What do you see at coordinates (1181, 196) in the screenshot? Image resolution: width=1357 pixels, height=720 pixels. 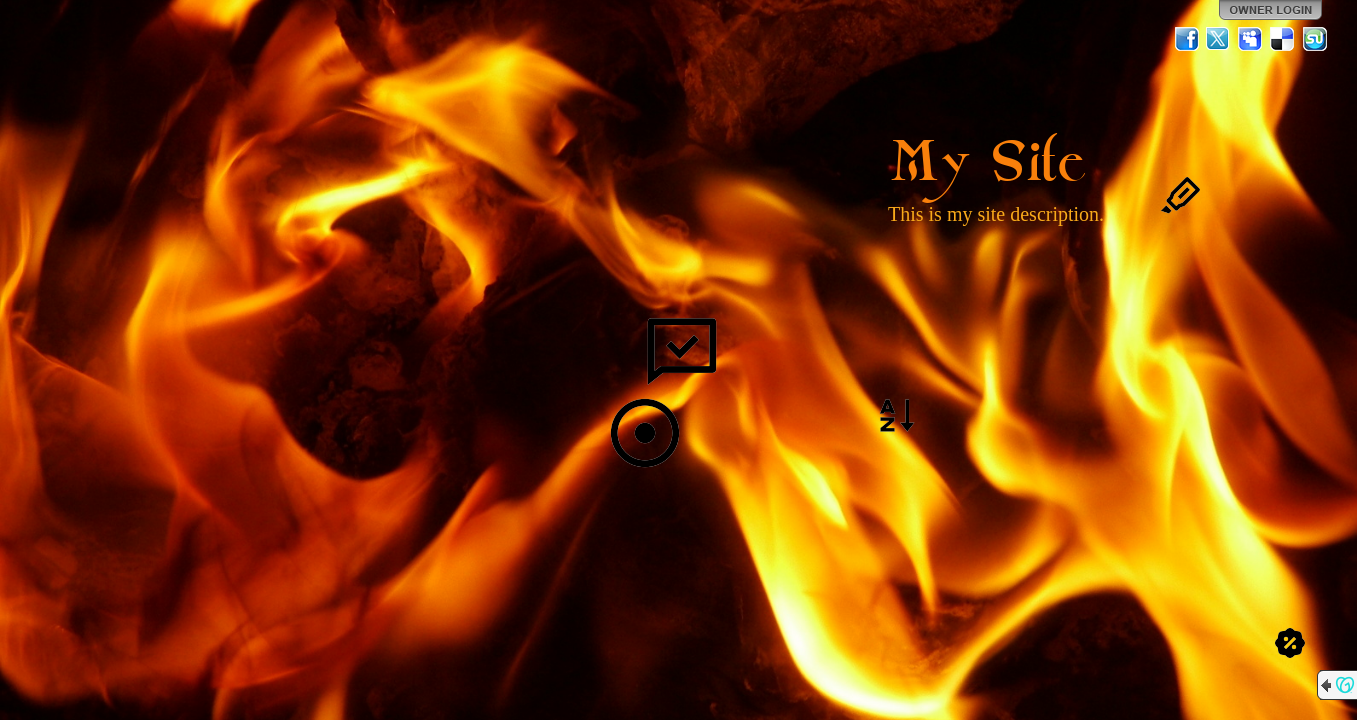 I see `highlight or mark up text` at bounding box center [1181, 196].